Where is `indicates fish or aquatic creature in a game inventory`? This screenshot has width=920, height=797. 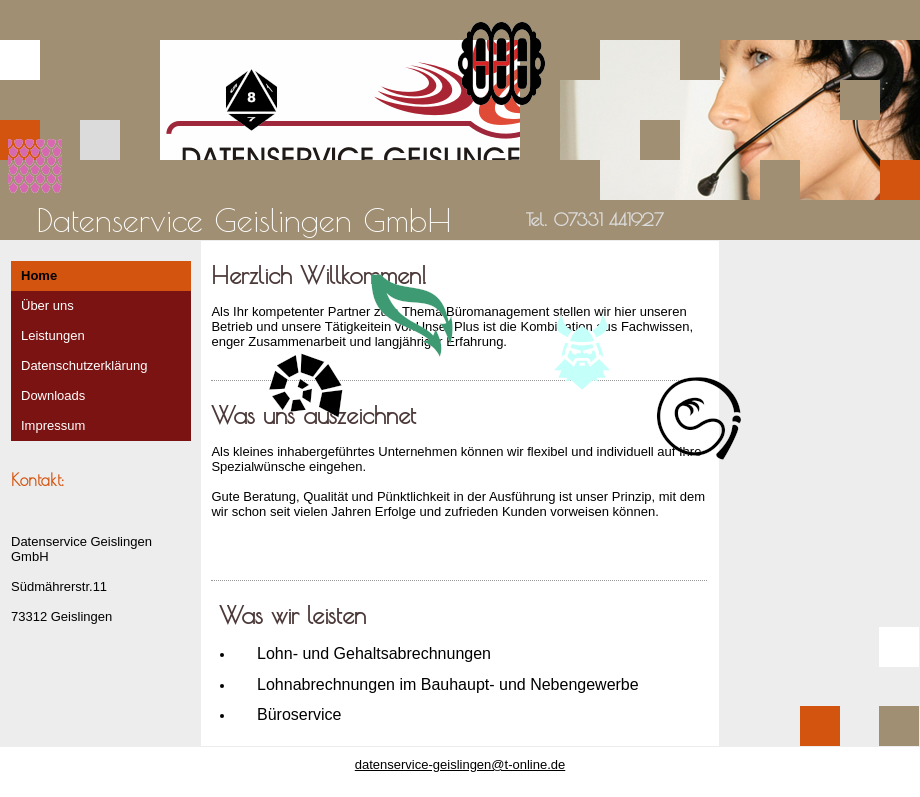
indicates fish or aquatic creature in a game inventory is located at coordinates (35, 166).